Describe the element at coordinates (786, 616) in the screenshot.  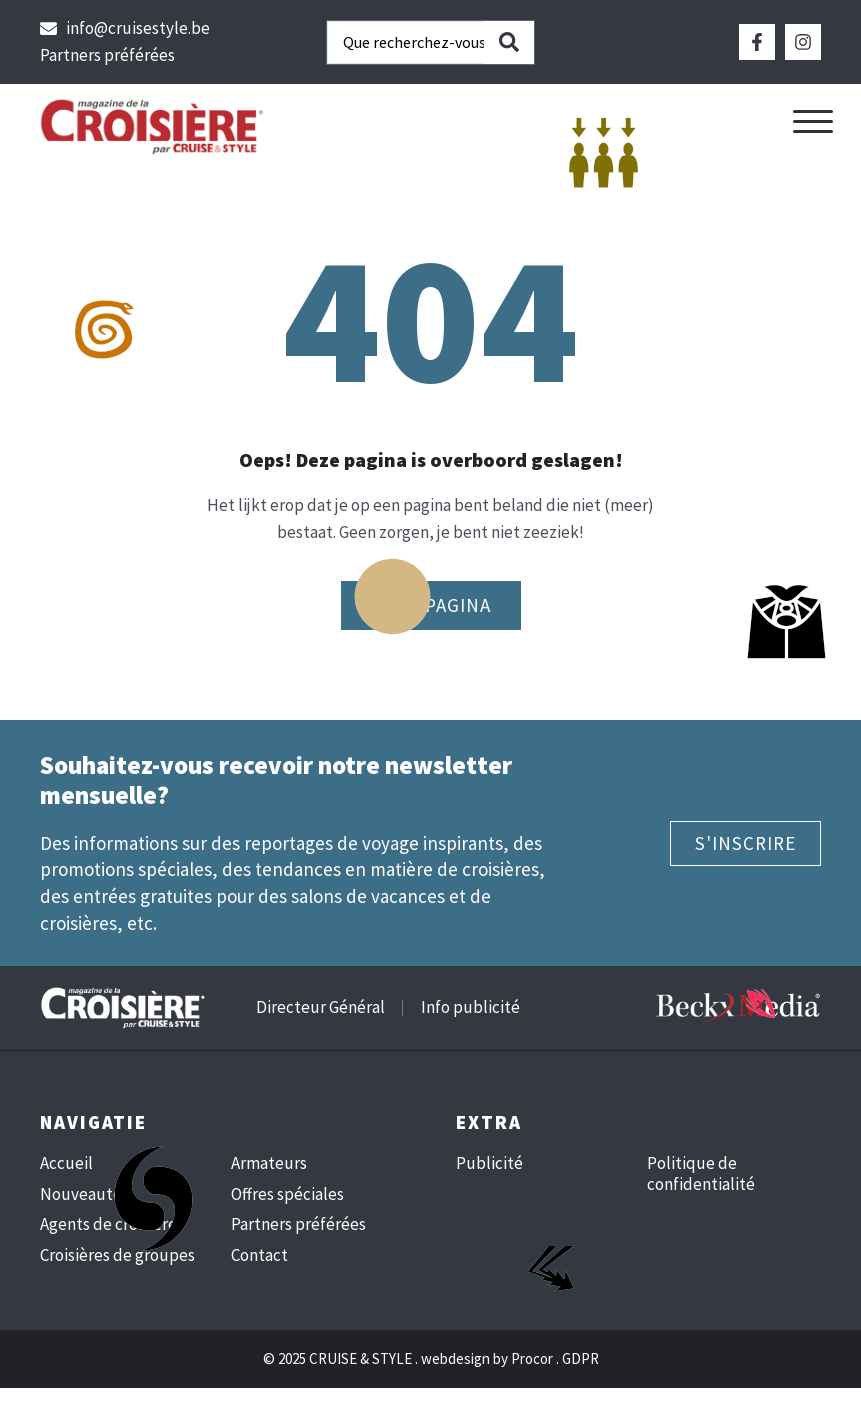
I see `equip heavy armor or collar item` at that location.